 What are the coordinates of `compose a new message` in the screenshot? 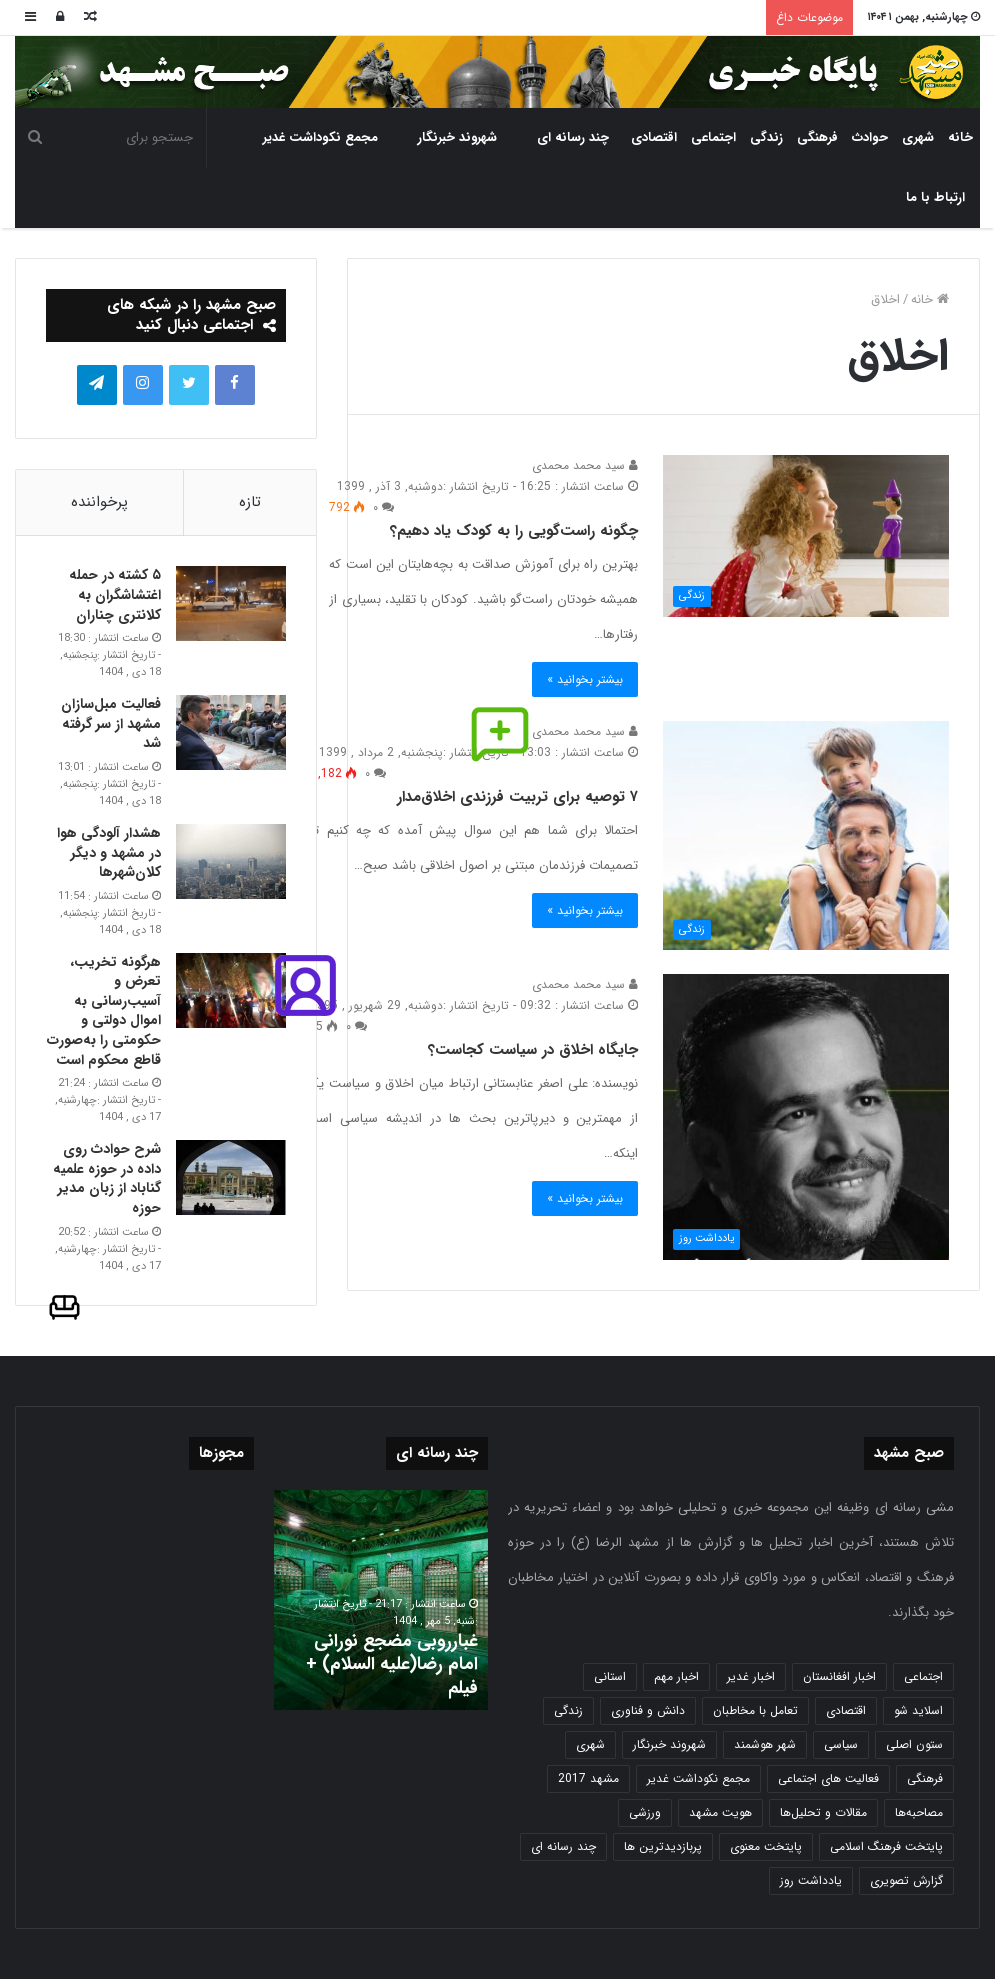 It's located at (500, 733).